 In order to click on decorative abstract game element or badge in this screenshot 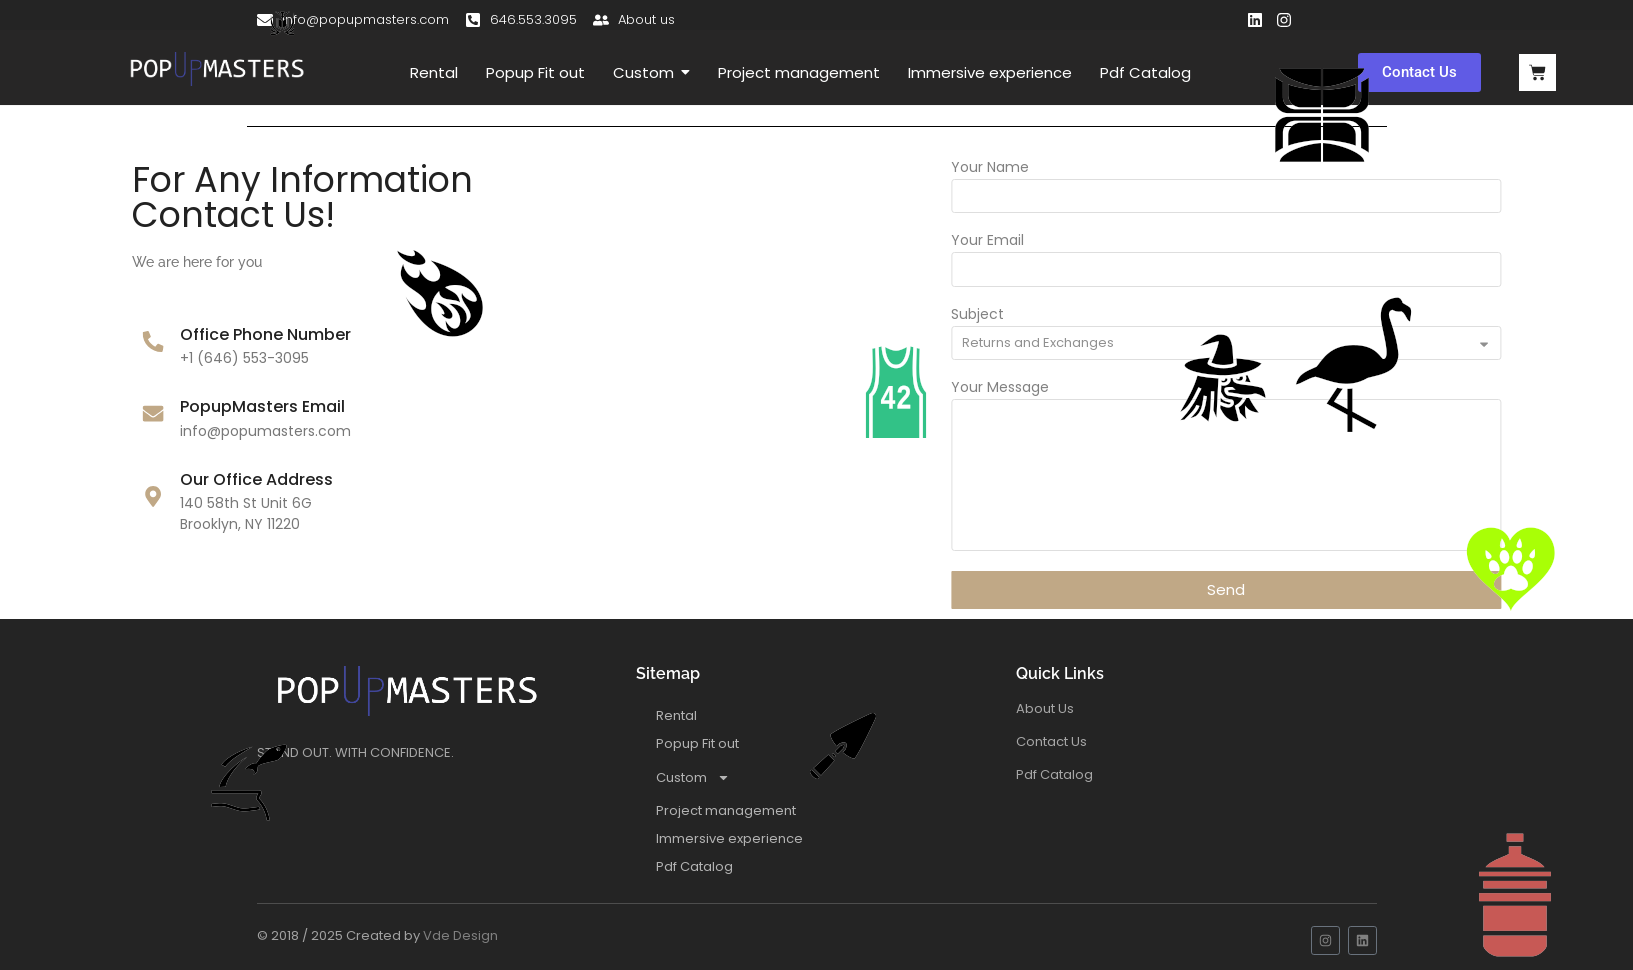, I will do `click(1322, 115)`.